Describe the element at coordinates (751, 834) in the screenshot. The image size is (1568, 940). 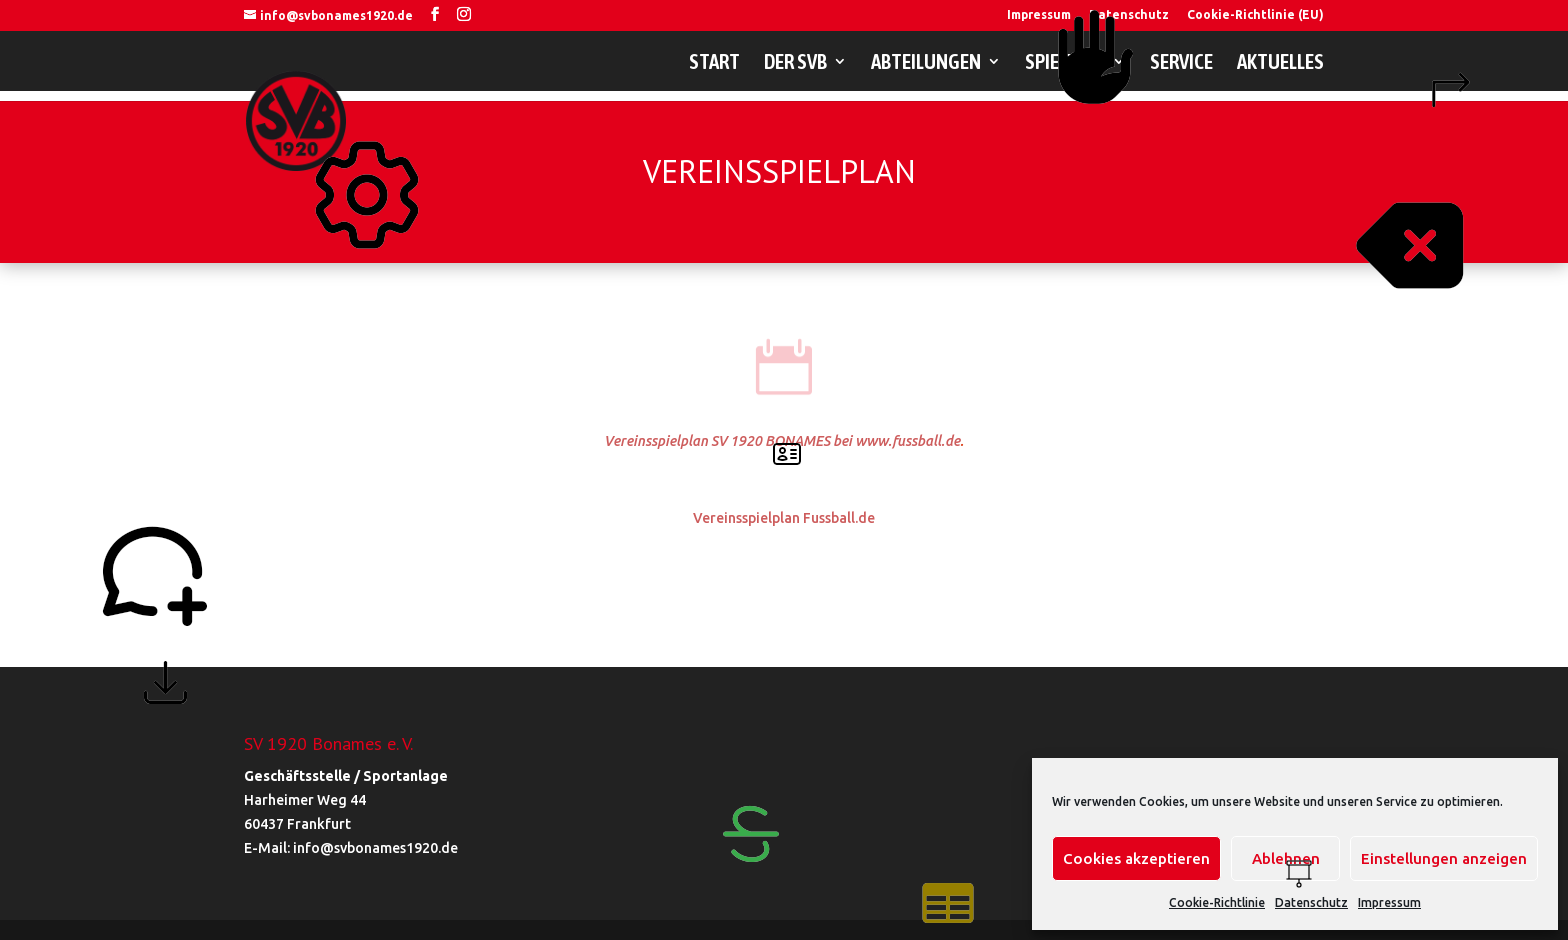
I see `apply strikethrough formatting to selected text` at that location.